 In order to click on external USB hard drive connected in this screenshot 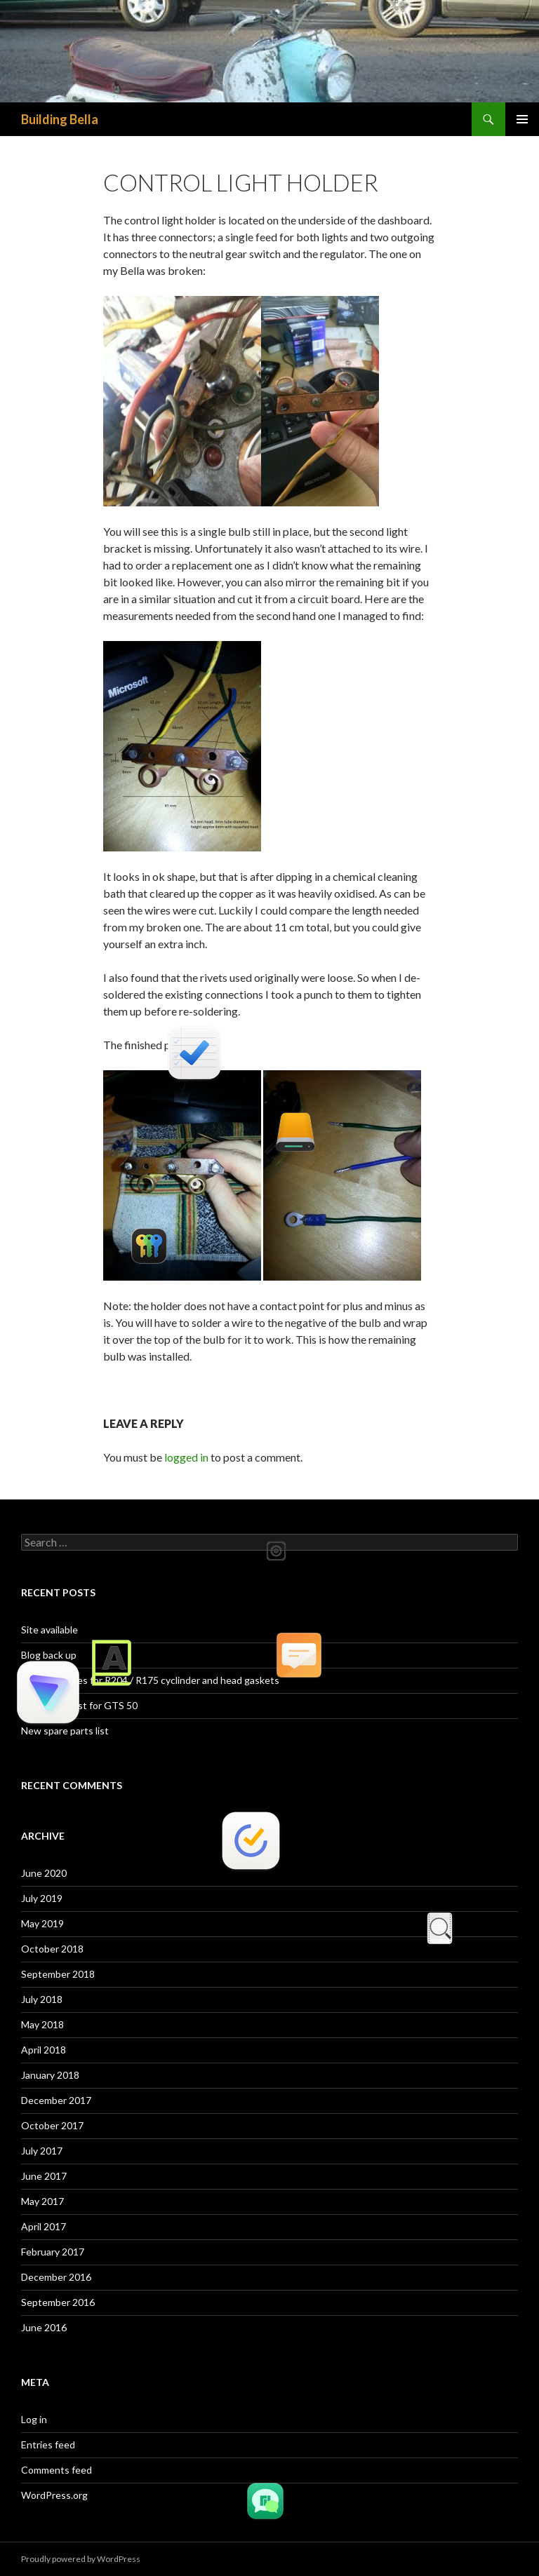, I will do `click(295, 1132)`.